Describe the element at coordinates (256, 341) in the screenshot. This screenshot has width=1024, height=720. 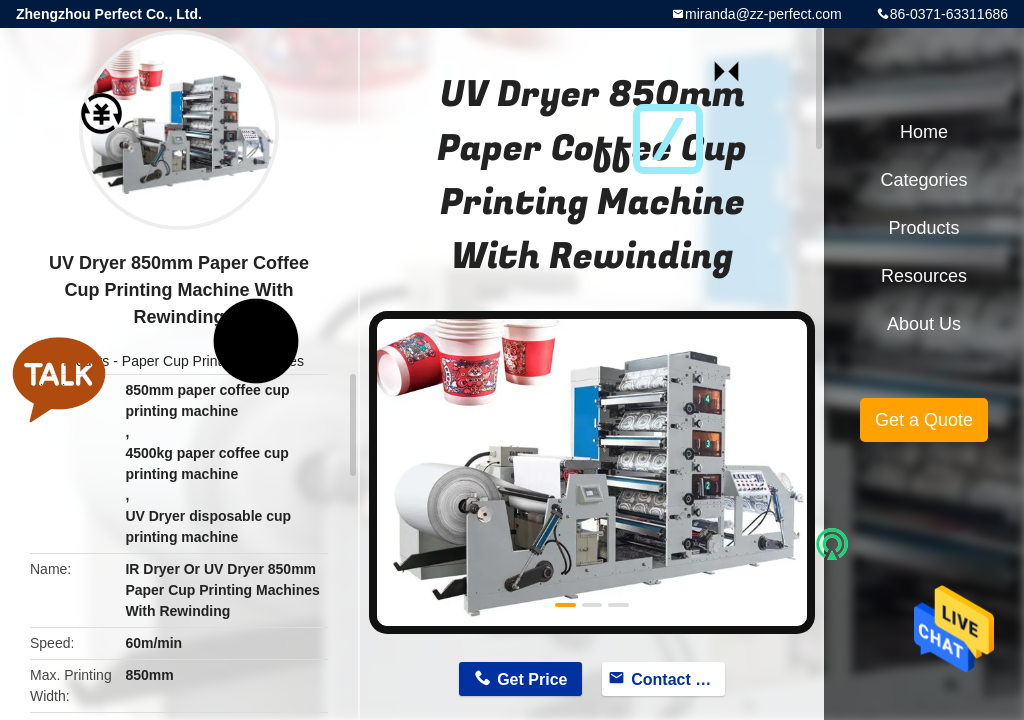
I see `unselected or inactive radio button option` at that location.